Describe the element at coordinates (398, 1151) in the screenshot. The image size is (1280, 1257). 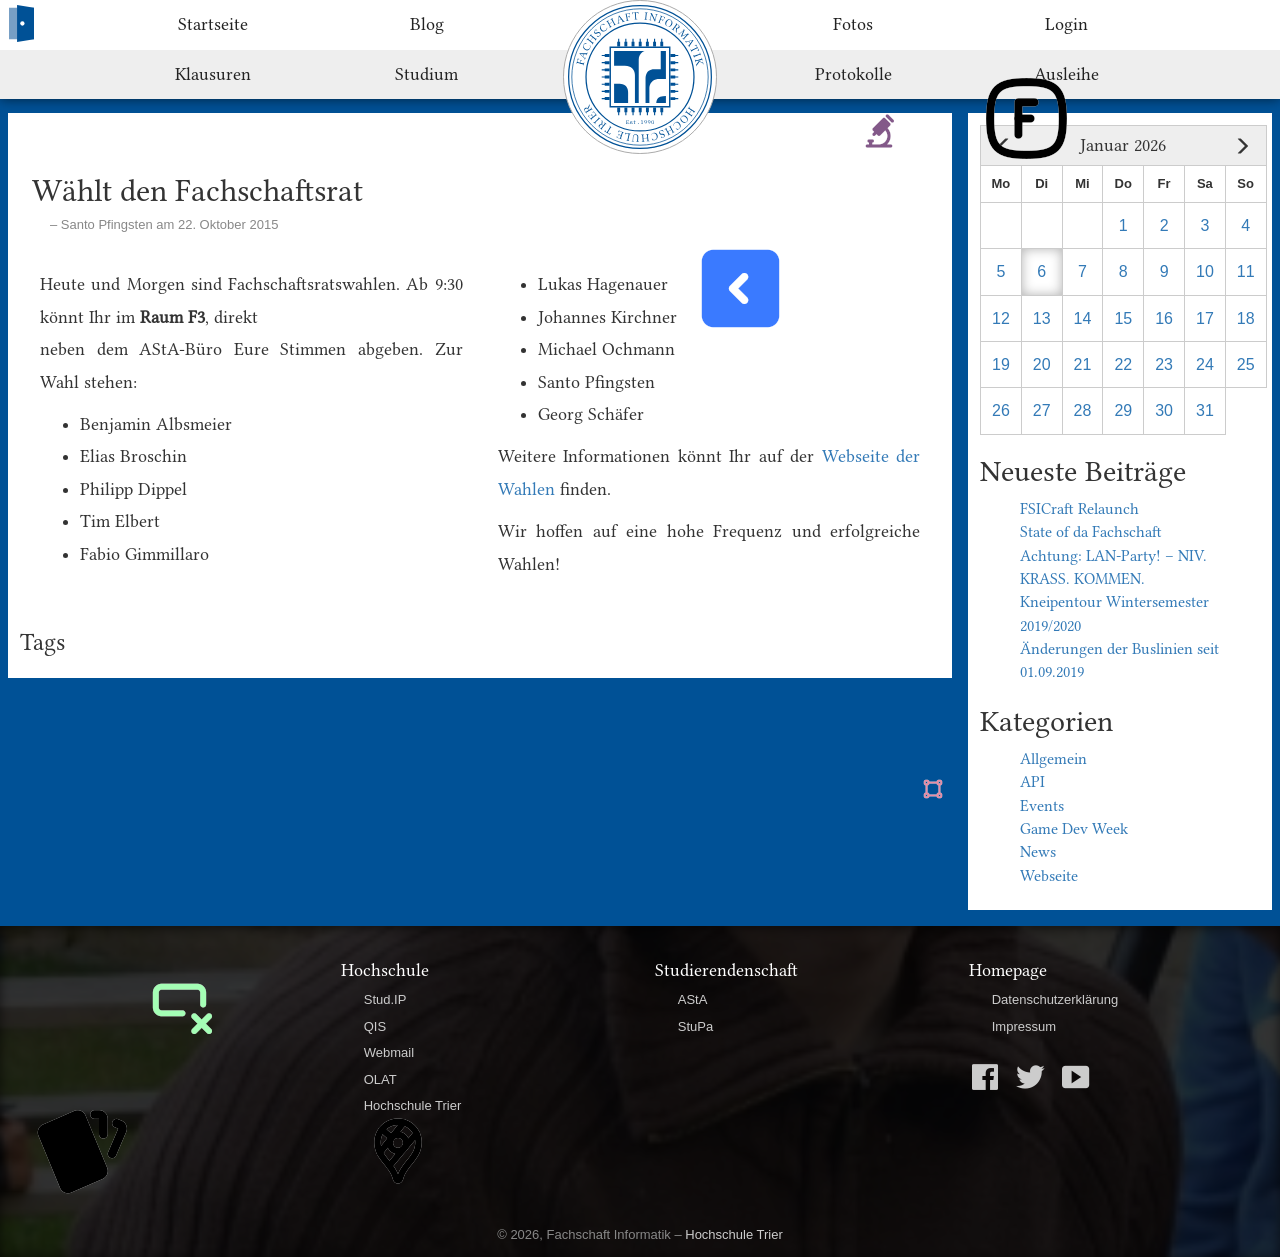
I see `open google maps` at that location.